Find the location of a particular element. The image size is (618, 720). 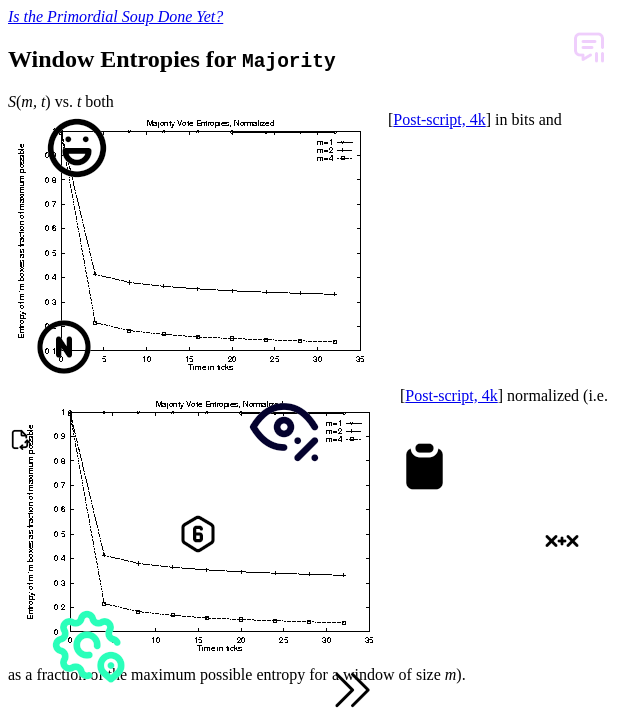

pin settings to a specific location is located at coordinates (87, 645).